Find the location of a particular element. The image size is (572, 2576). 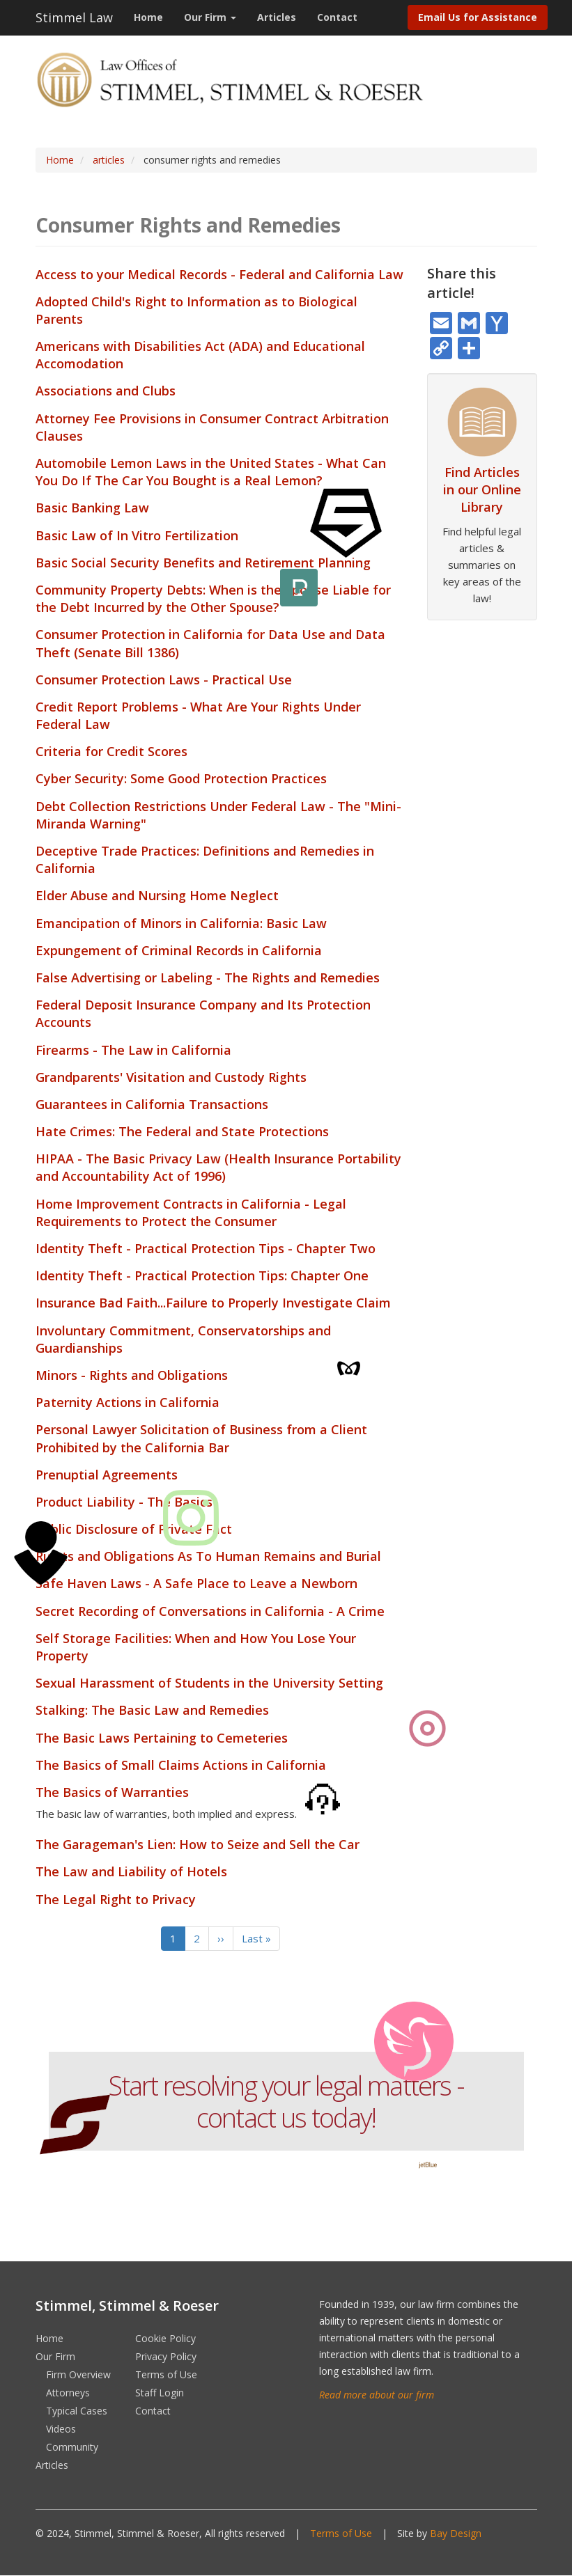

view music album or disc is located at coordinates (427, 1728).